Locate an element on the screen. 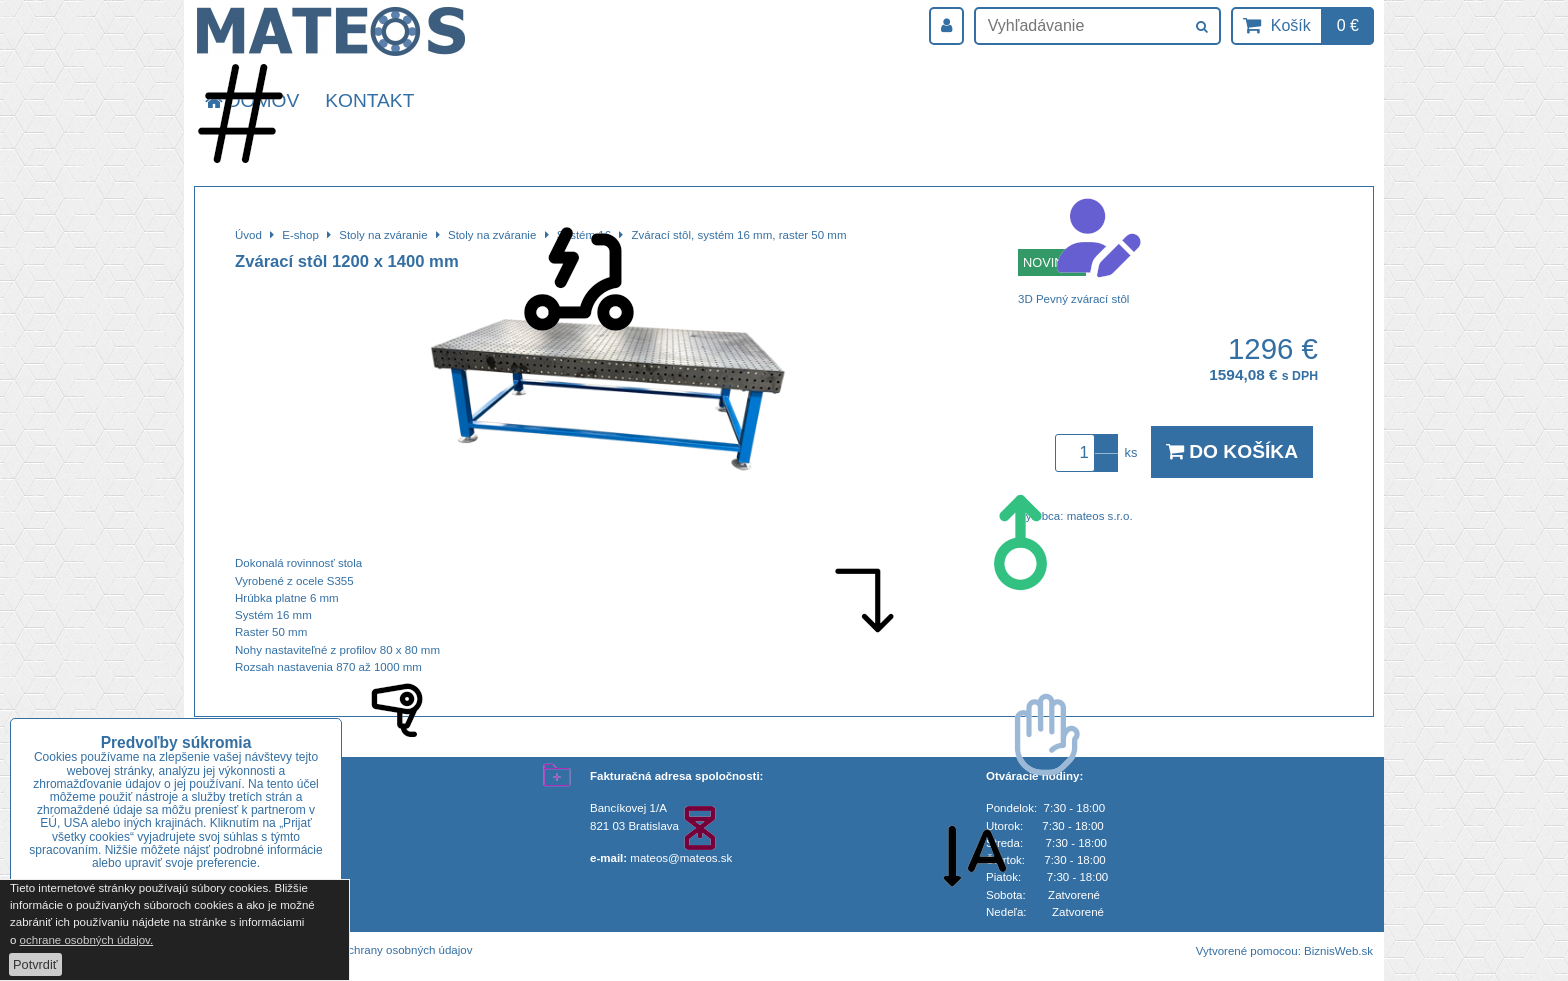  rotate text to vertical orientation is located at coordinates (975, 856).